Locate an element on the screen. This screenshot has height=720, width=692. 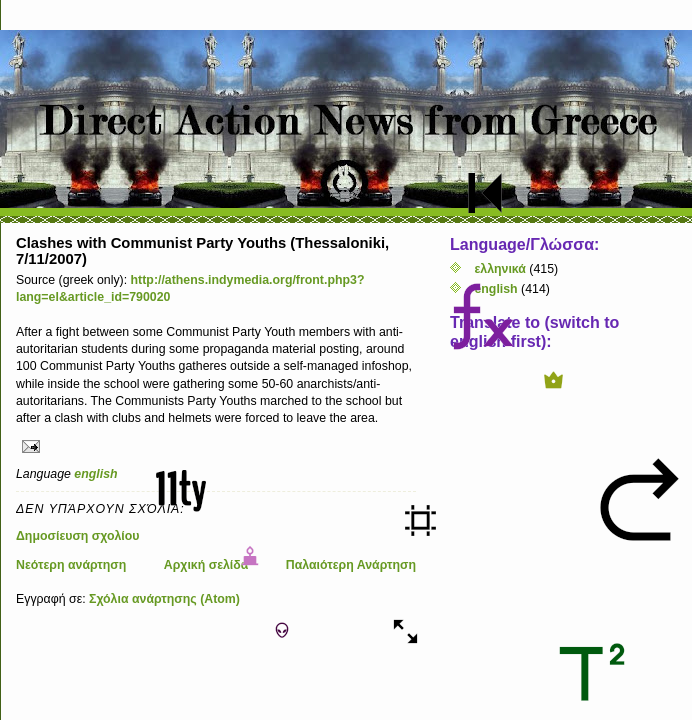
select or edit an artboard is located at coordinates (420, 520).